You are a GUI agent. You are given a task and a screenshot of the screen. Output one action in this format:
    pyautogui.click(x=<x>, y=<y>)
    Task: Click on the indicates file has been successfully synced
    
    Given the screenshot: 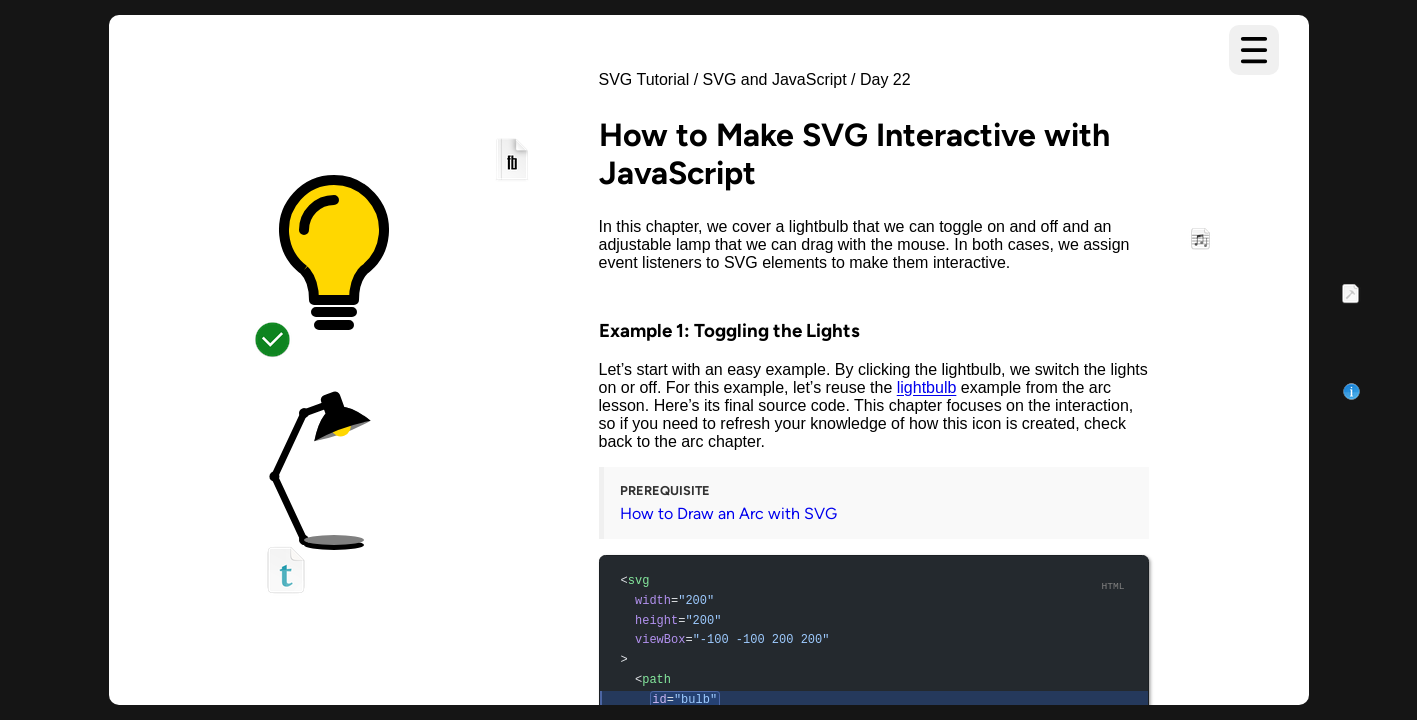 What is the action you would take?
    pyautogui.click(x=272, y=339)
    